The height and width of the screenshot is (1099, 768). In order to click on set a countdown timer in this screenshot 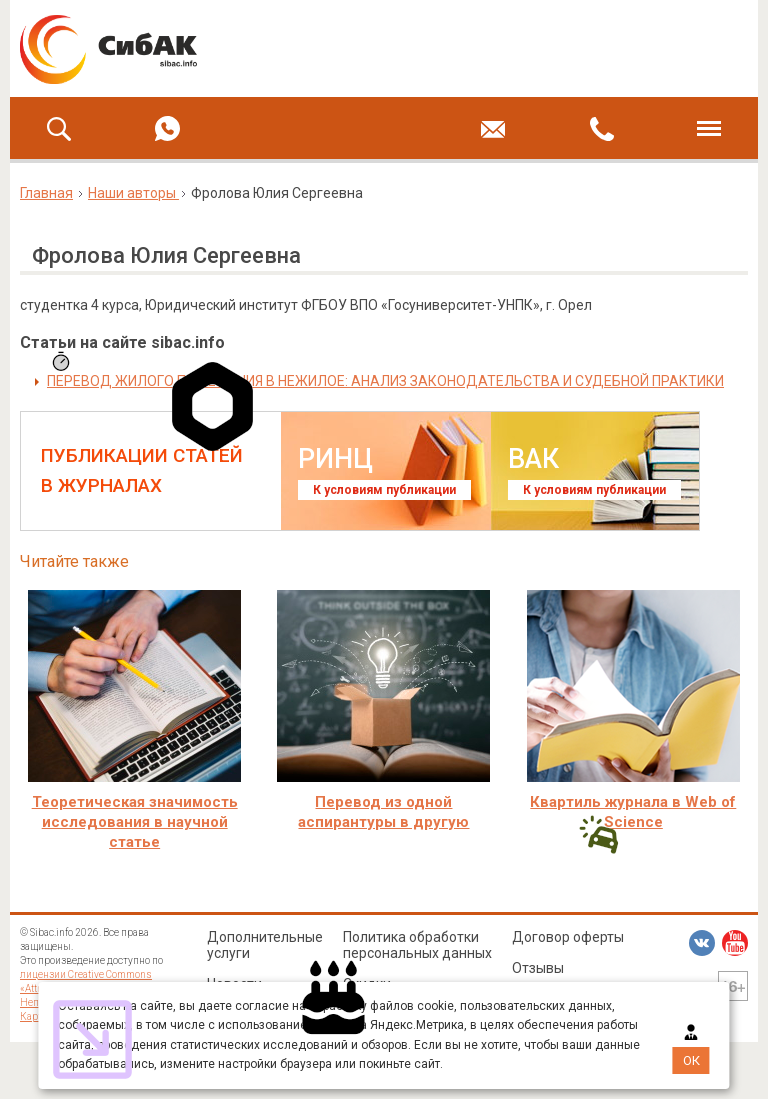, I will do `click(61, 362)`.